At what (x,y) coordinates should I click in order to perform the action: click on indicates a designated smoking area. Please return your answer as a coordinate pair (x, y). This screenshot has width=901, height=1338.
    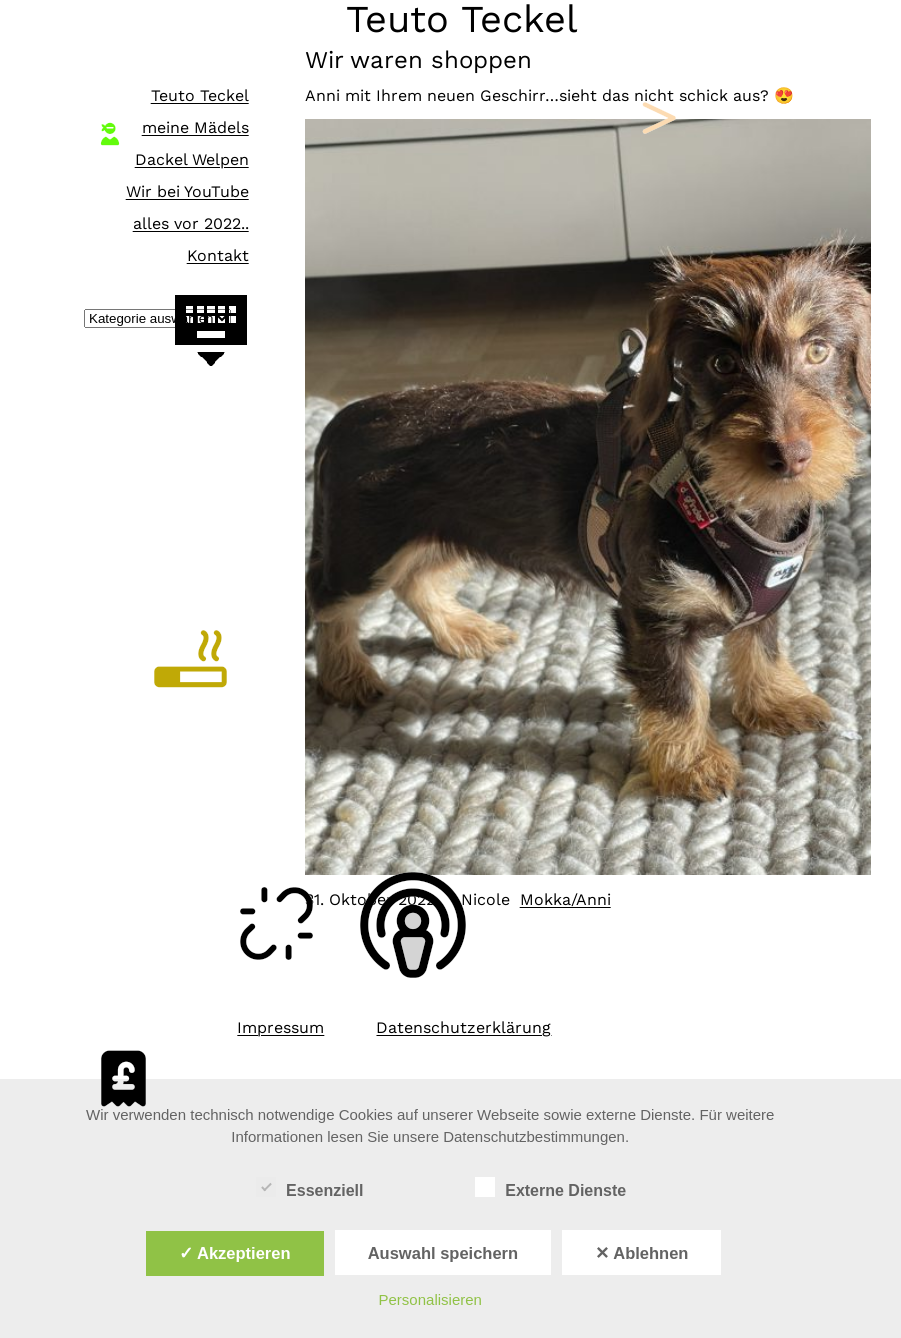
    Looking at the image, I should click on (190, 666).